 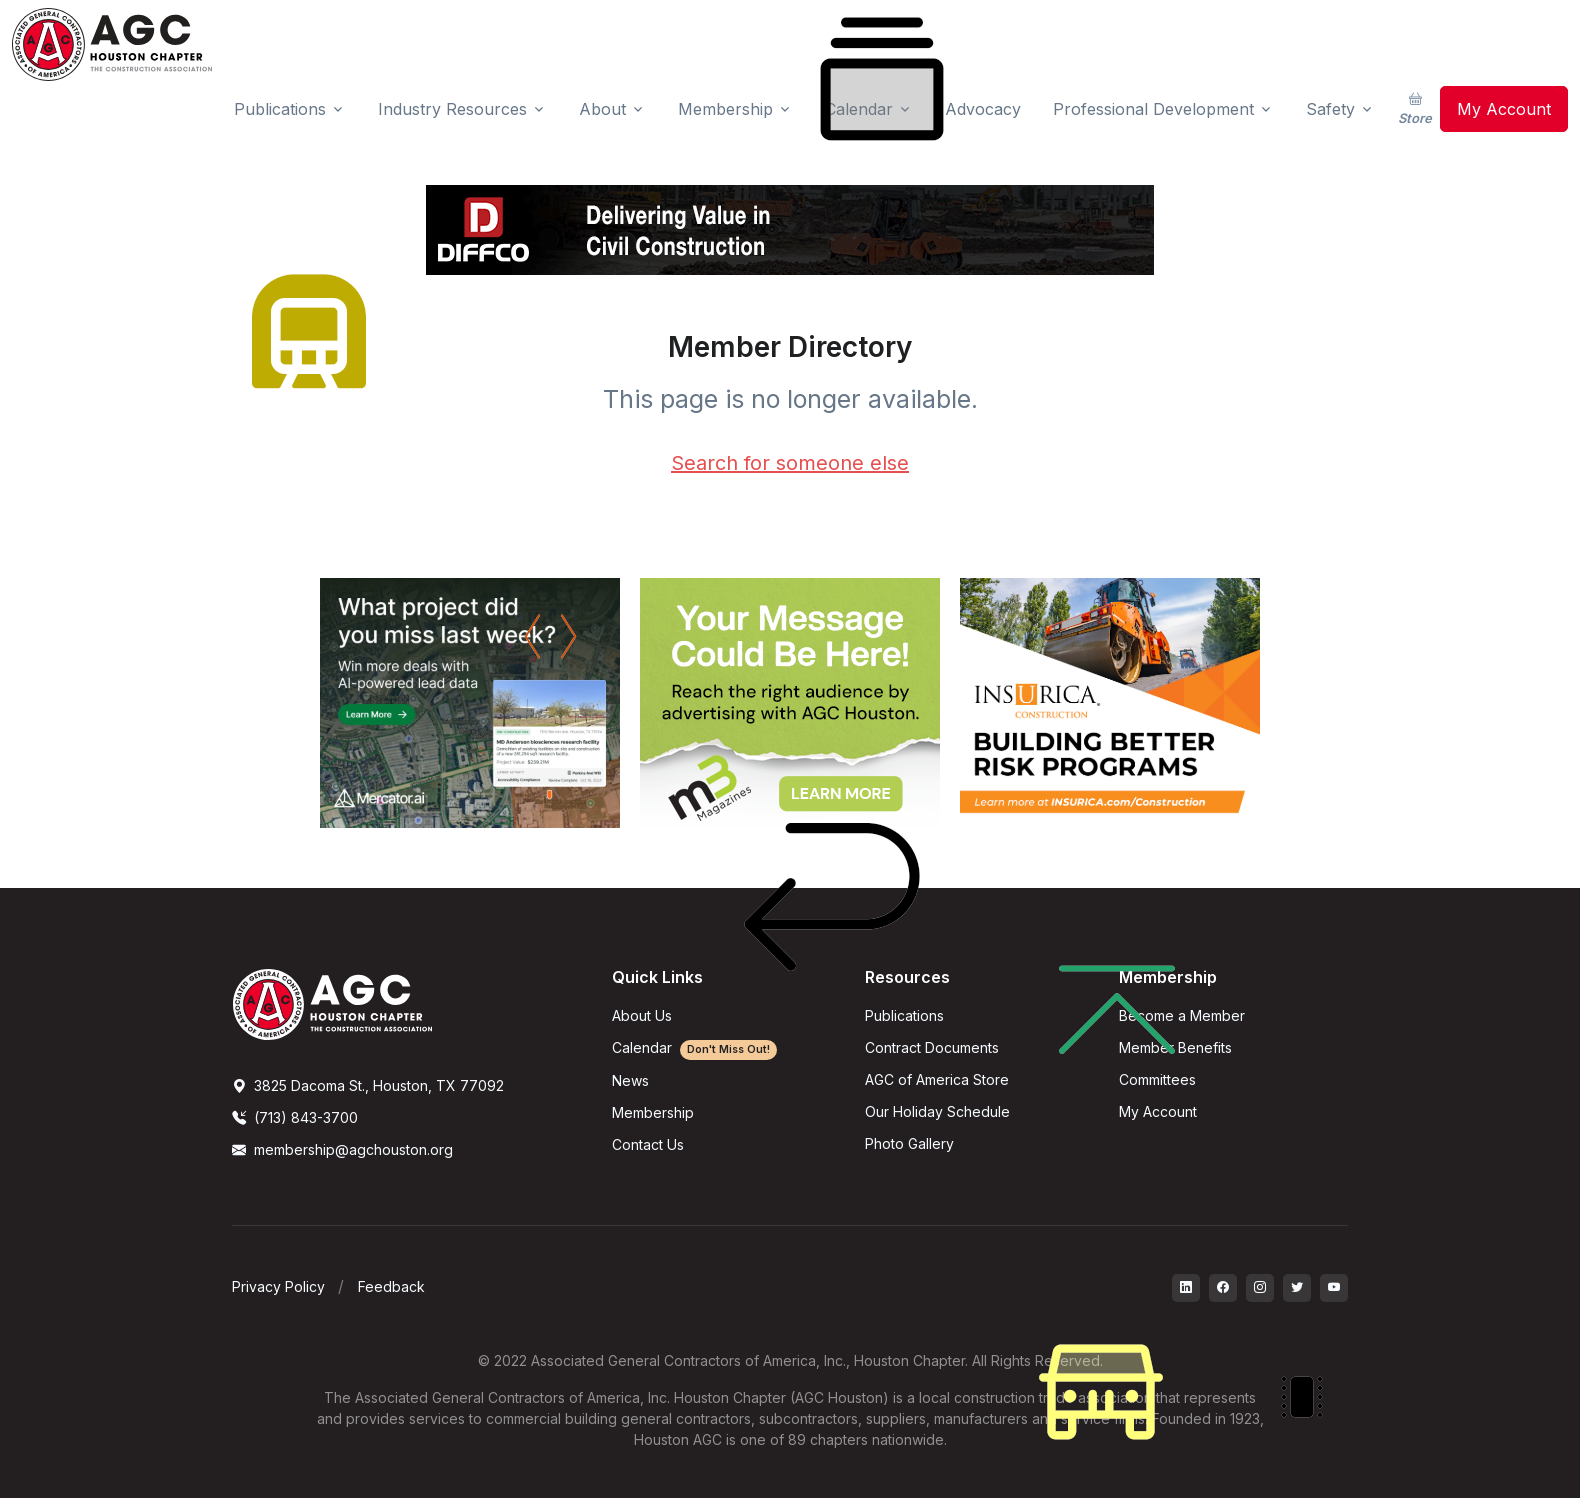 What do you see at coordinates (882, 84) in the screenshot?
I see `view stacked cards or layers` at bounding box center [882, 84].